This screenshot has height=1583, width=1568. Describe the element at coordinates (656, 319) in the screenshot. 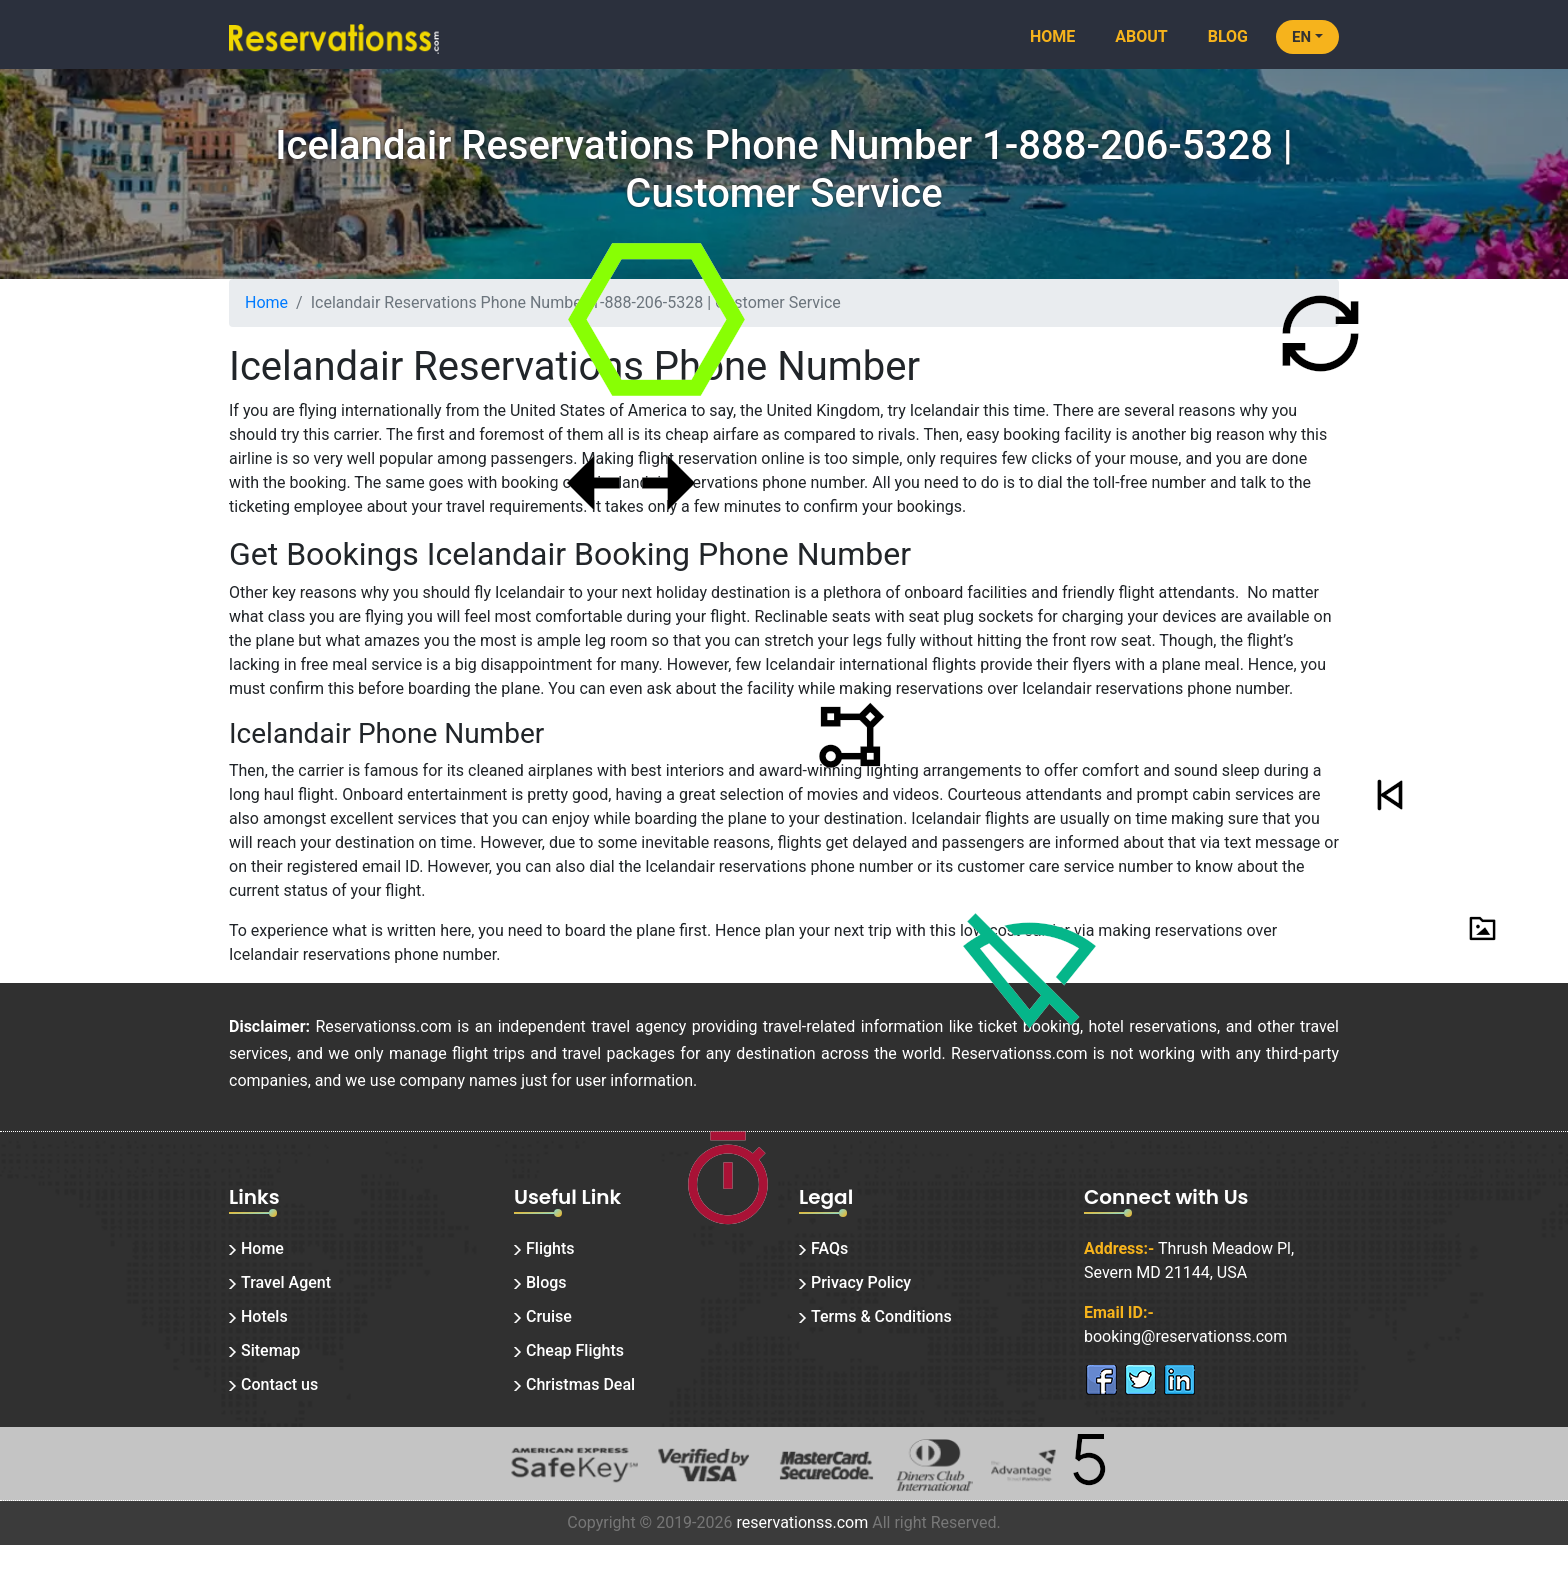

I see `select hexagon shape tool` at that location.